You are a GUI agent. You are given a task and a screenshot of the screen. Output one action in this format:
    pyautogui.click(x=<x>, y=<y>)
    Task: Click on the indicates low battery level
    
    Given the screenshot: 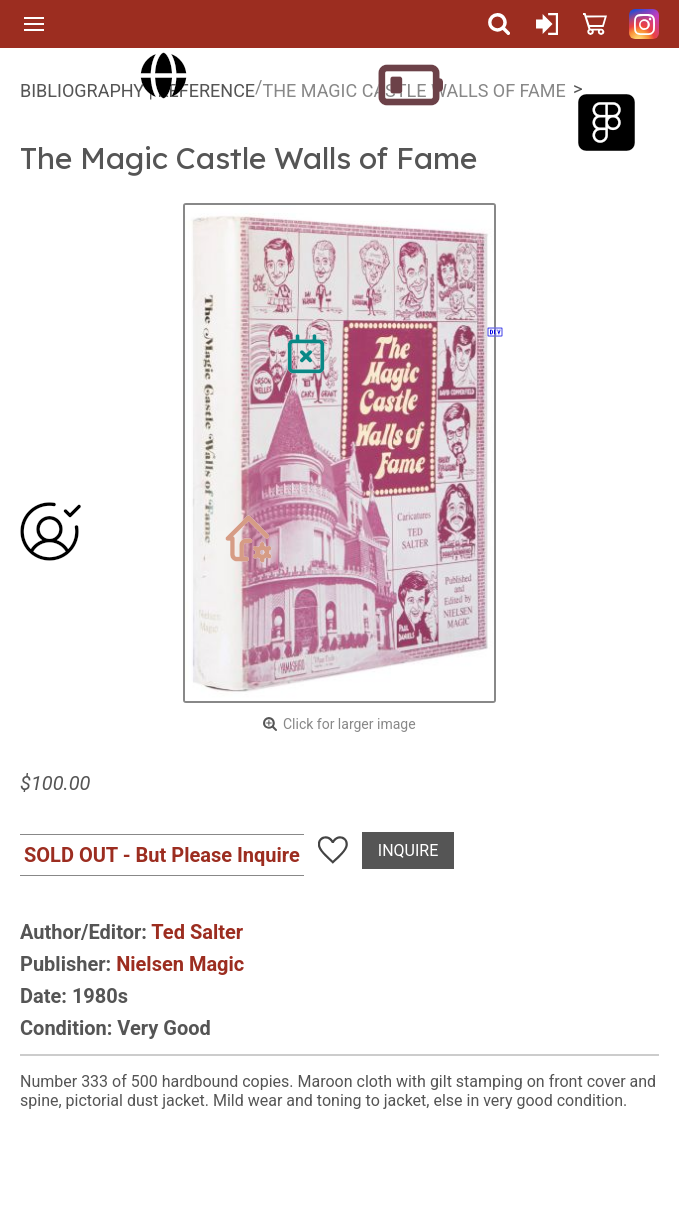 What is the action you would take?
    pyautogui.click(x=409, y=85)
    